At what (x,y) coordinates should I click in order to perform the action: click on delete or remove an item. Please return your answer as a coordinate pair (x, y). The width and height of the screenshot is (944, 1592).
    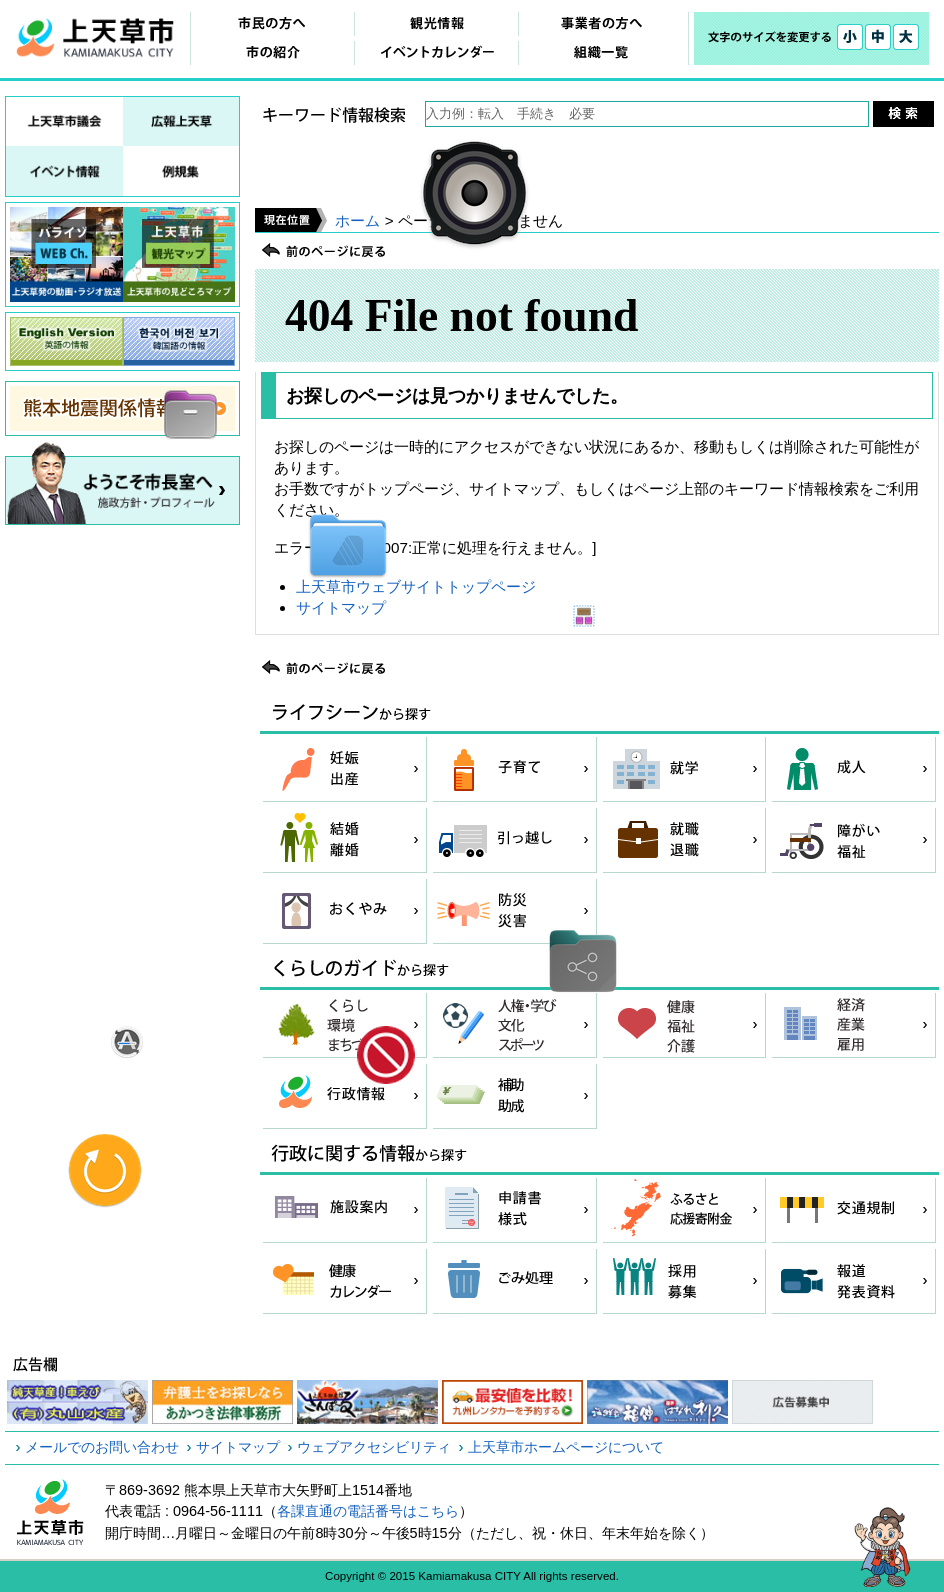
    Looking at the image, I should click on (386, 1055).